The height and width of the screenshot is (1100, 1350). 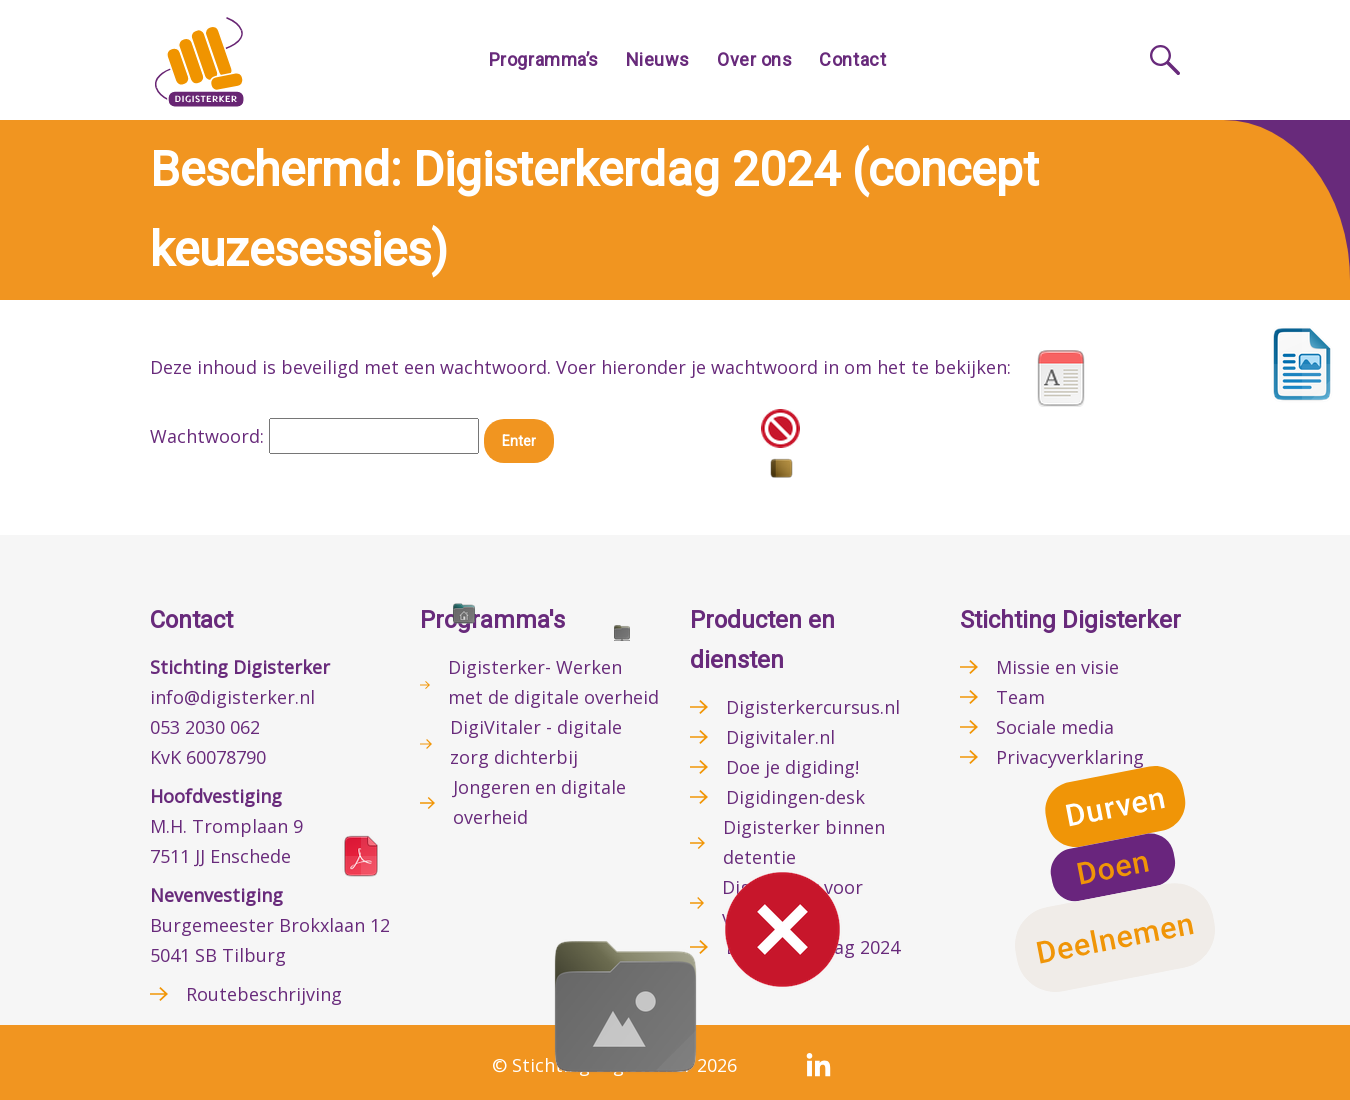 What do you see at coordinates (622, 633) in the screenshot?
I see `access files stored on a remote server` at bounding box center [622, 633].